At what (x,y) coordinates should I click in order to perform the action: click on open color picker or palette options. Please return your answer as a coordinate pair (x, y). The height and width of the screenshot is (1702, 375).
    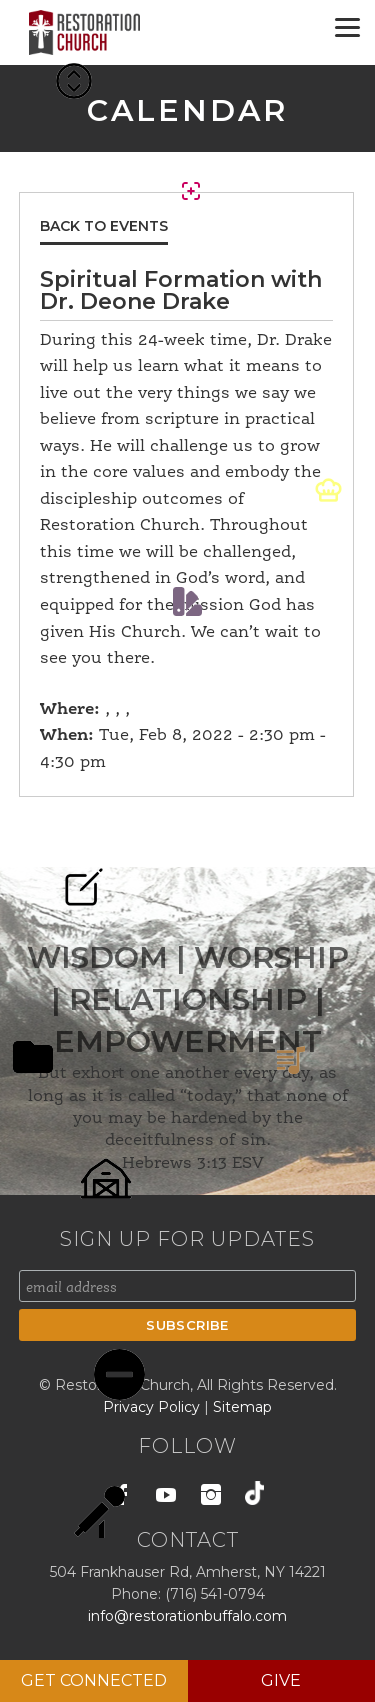
    Looking at the image, I should click on (187, 601).